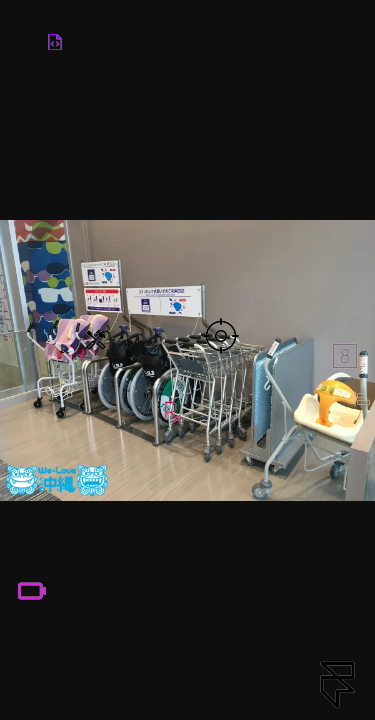  Describe the element at coordinates (345, 356) in the screenshot. I see `indicates item number eight in a list or sequence` at that location.